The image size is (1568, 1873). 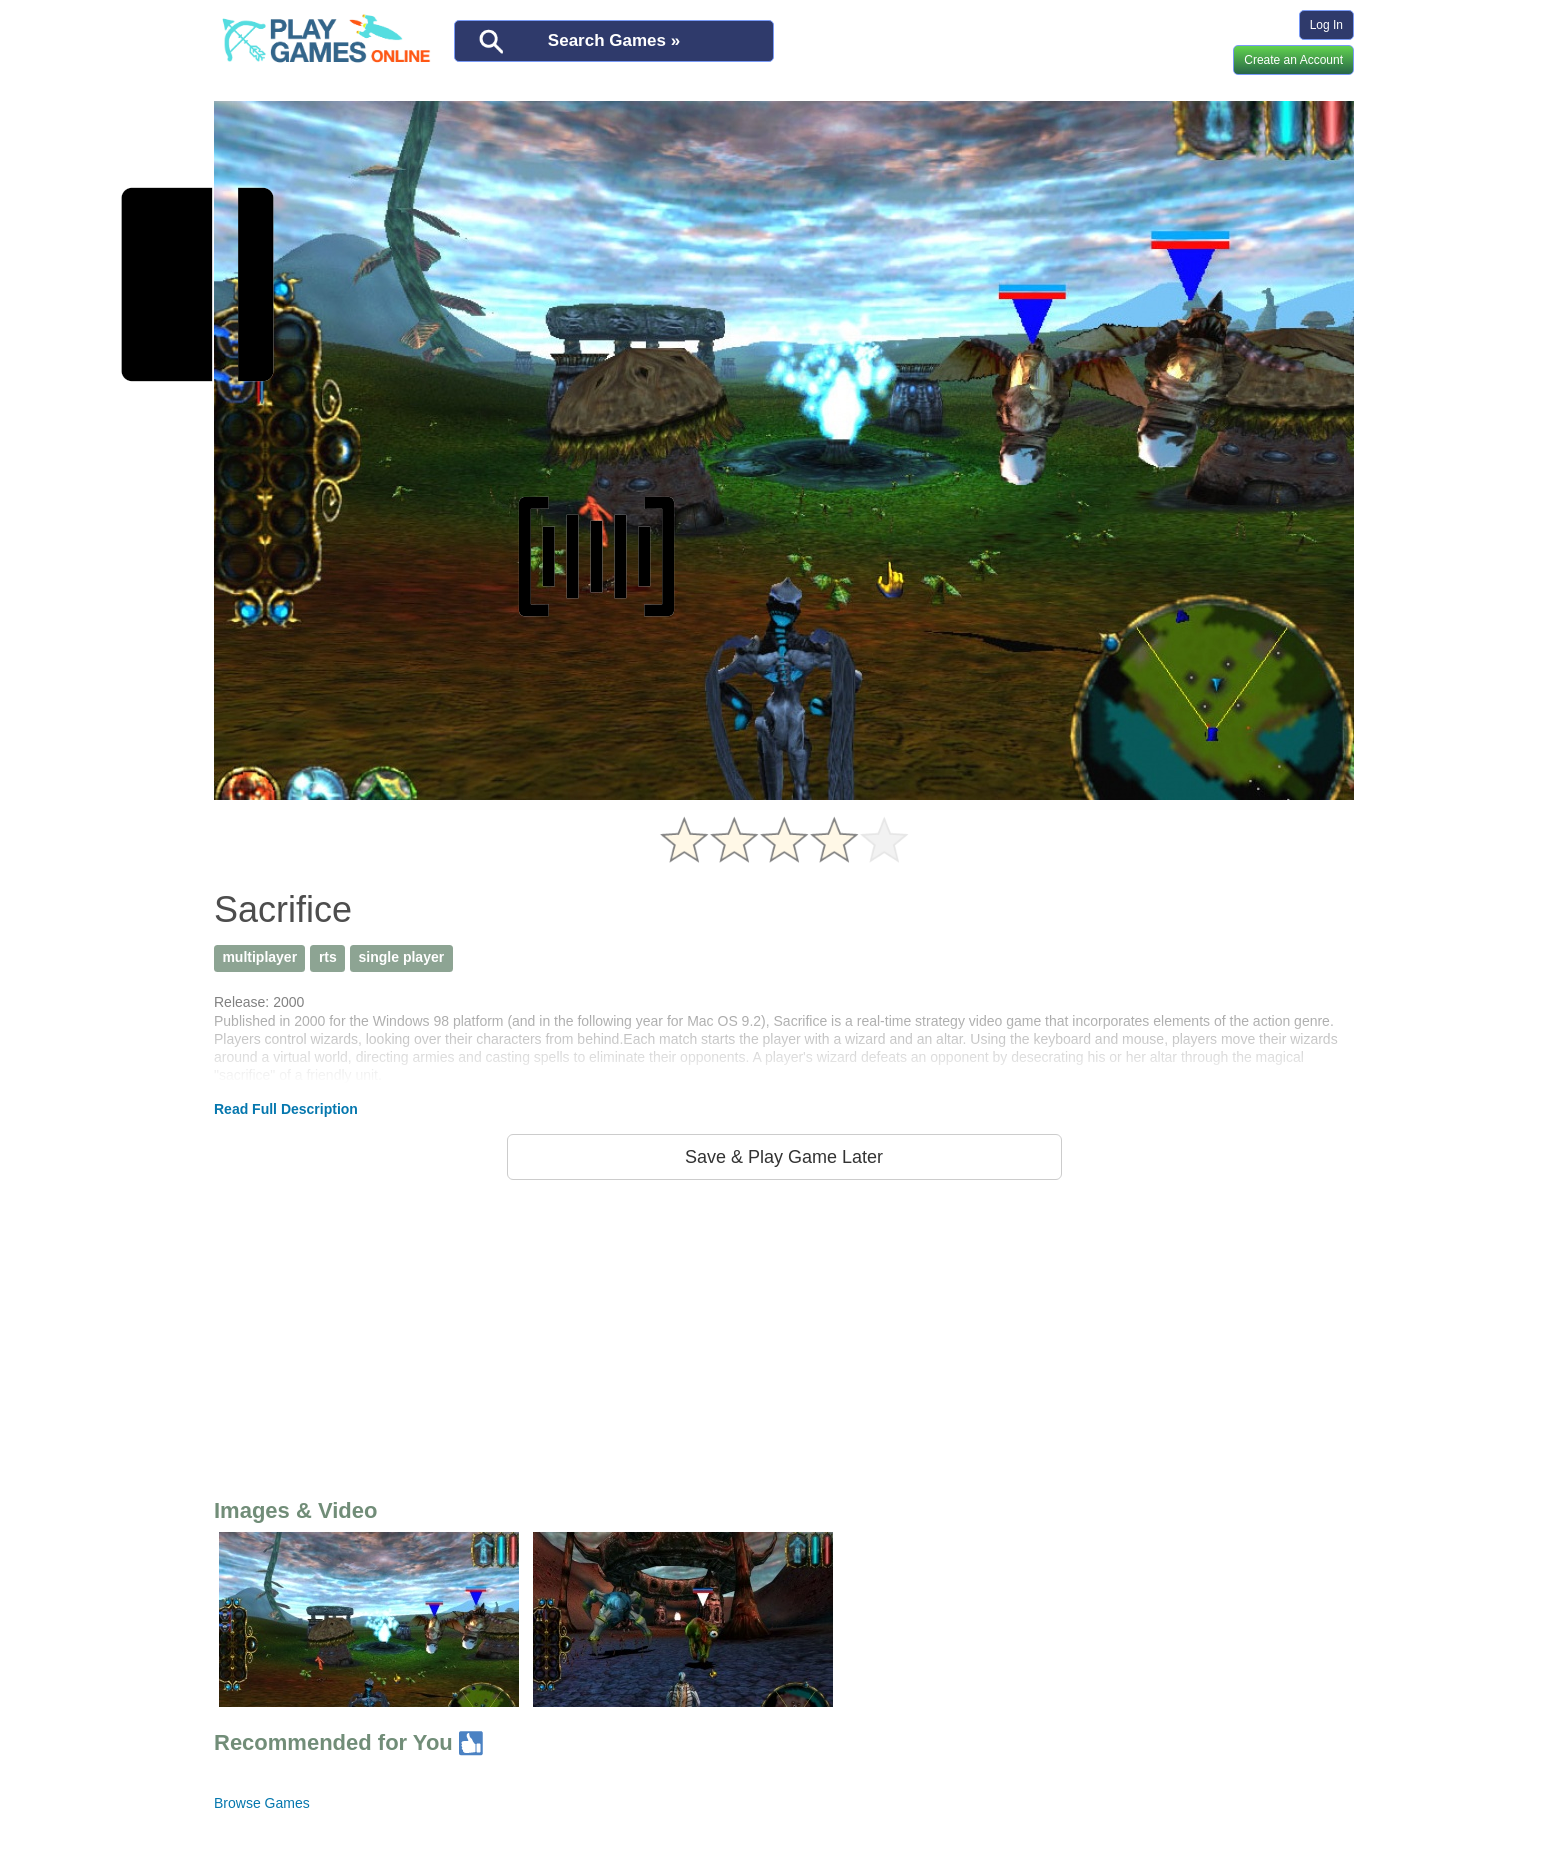 I want to click on scan a barcode, so click(x=596, y=556).